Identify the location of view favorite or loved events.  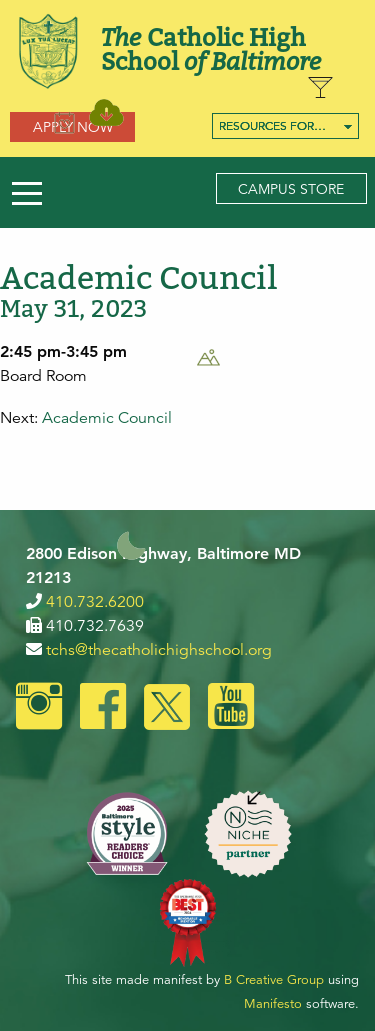
(64, 123).